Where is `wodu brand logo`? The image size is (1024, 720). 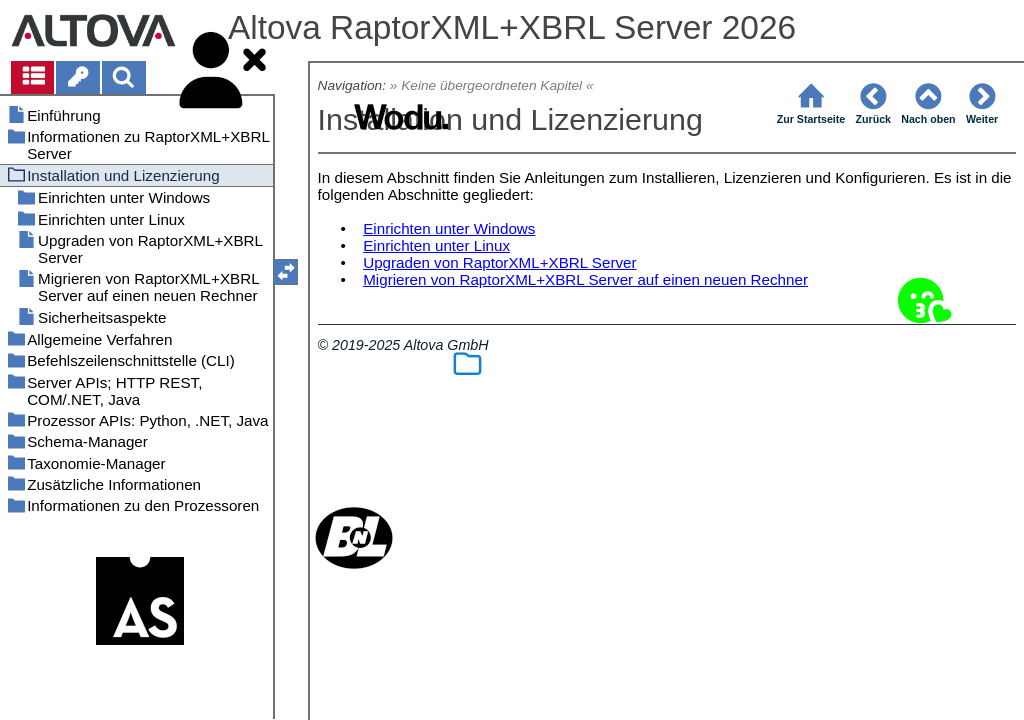 wodu brand logo is located at coordinates (401, 117).